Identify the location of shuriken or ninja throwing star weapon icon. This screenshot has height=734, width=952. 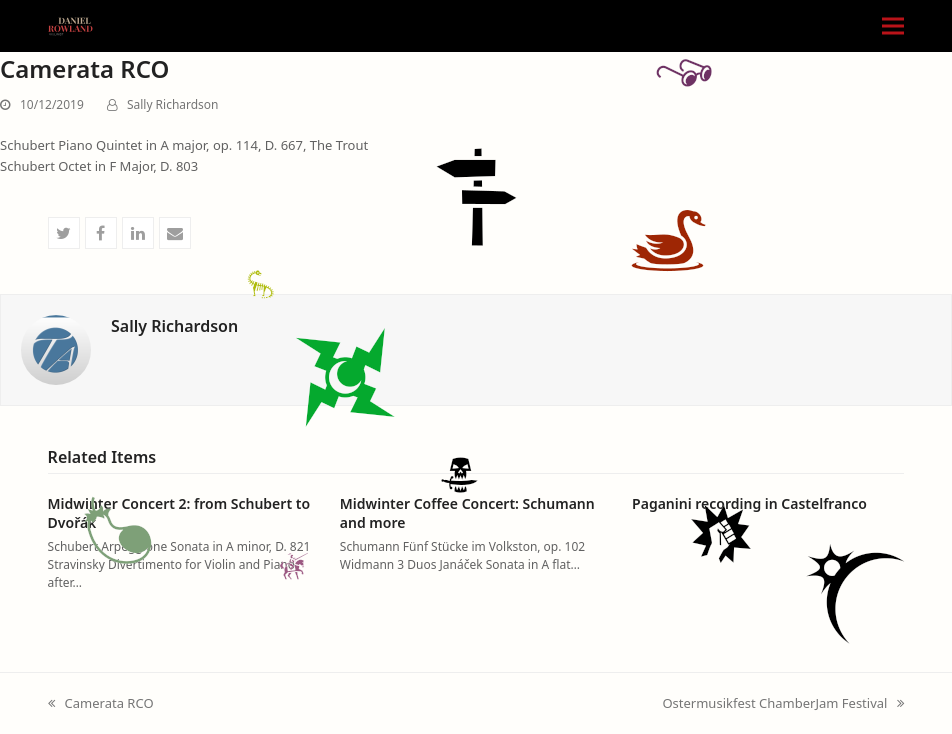
(345, 377).